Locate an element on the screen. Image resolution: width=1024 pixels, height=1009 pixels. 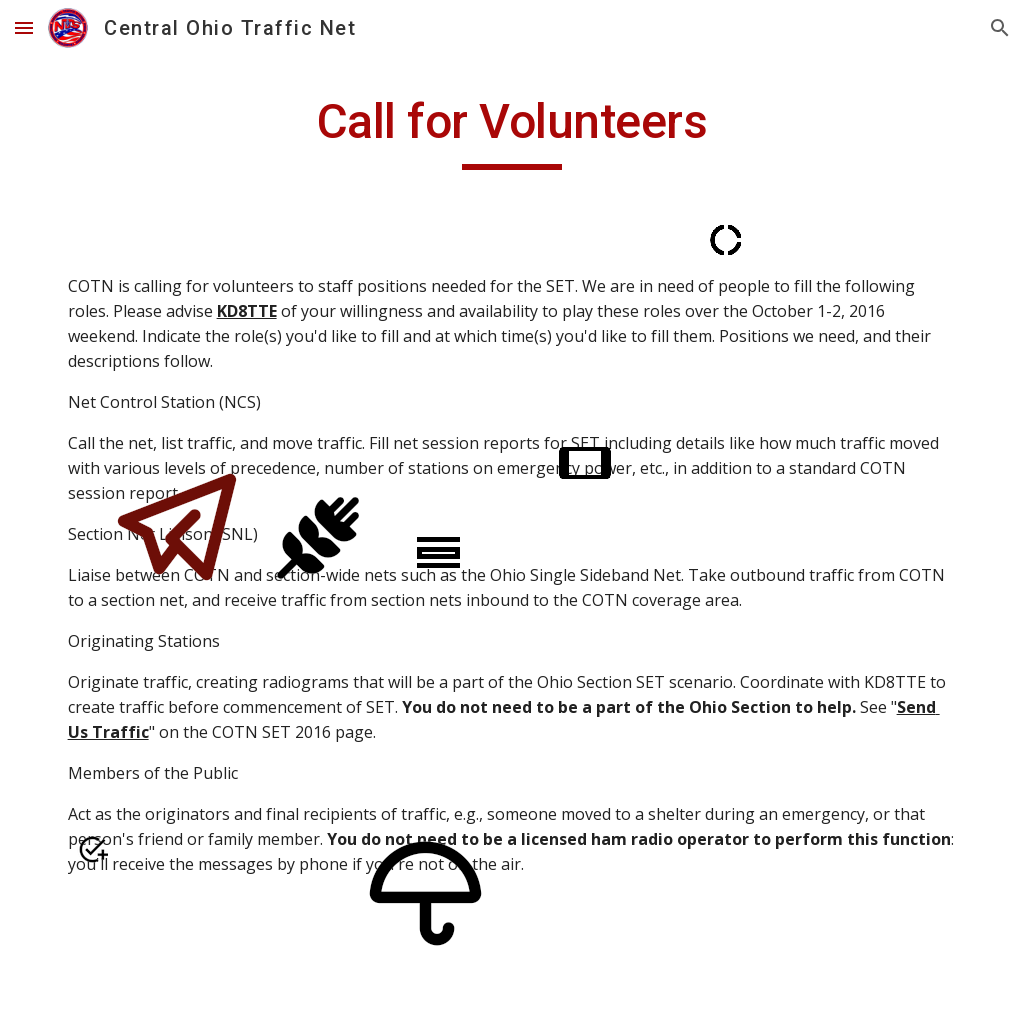
switch to day view in calendar is located at coordinates (438, 551).